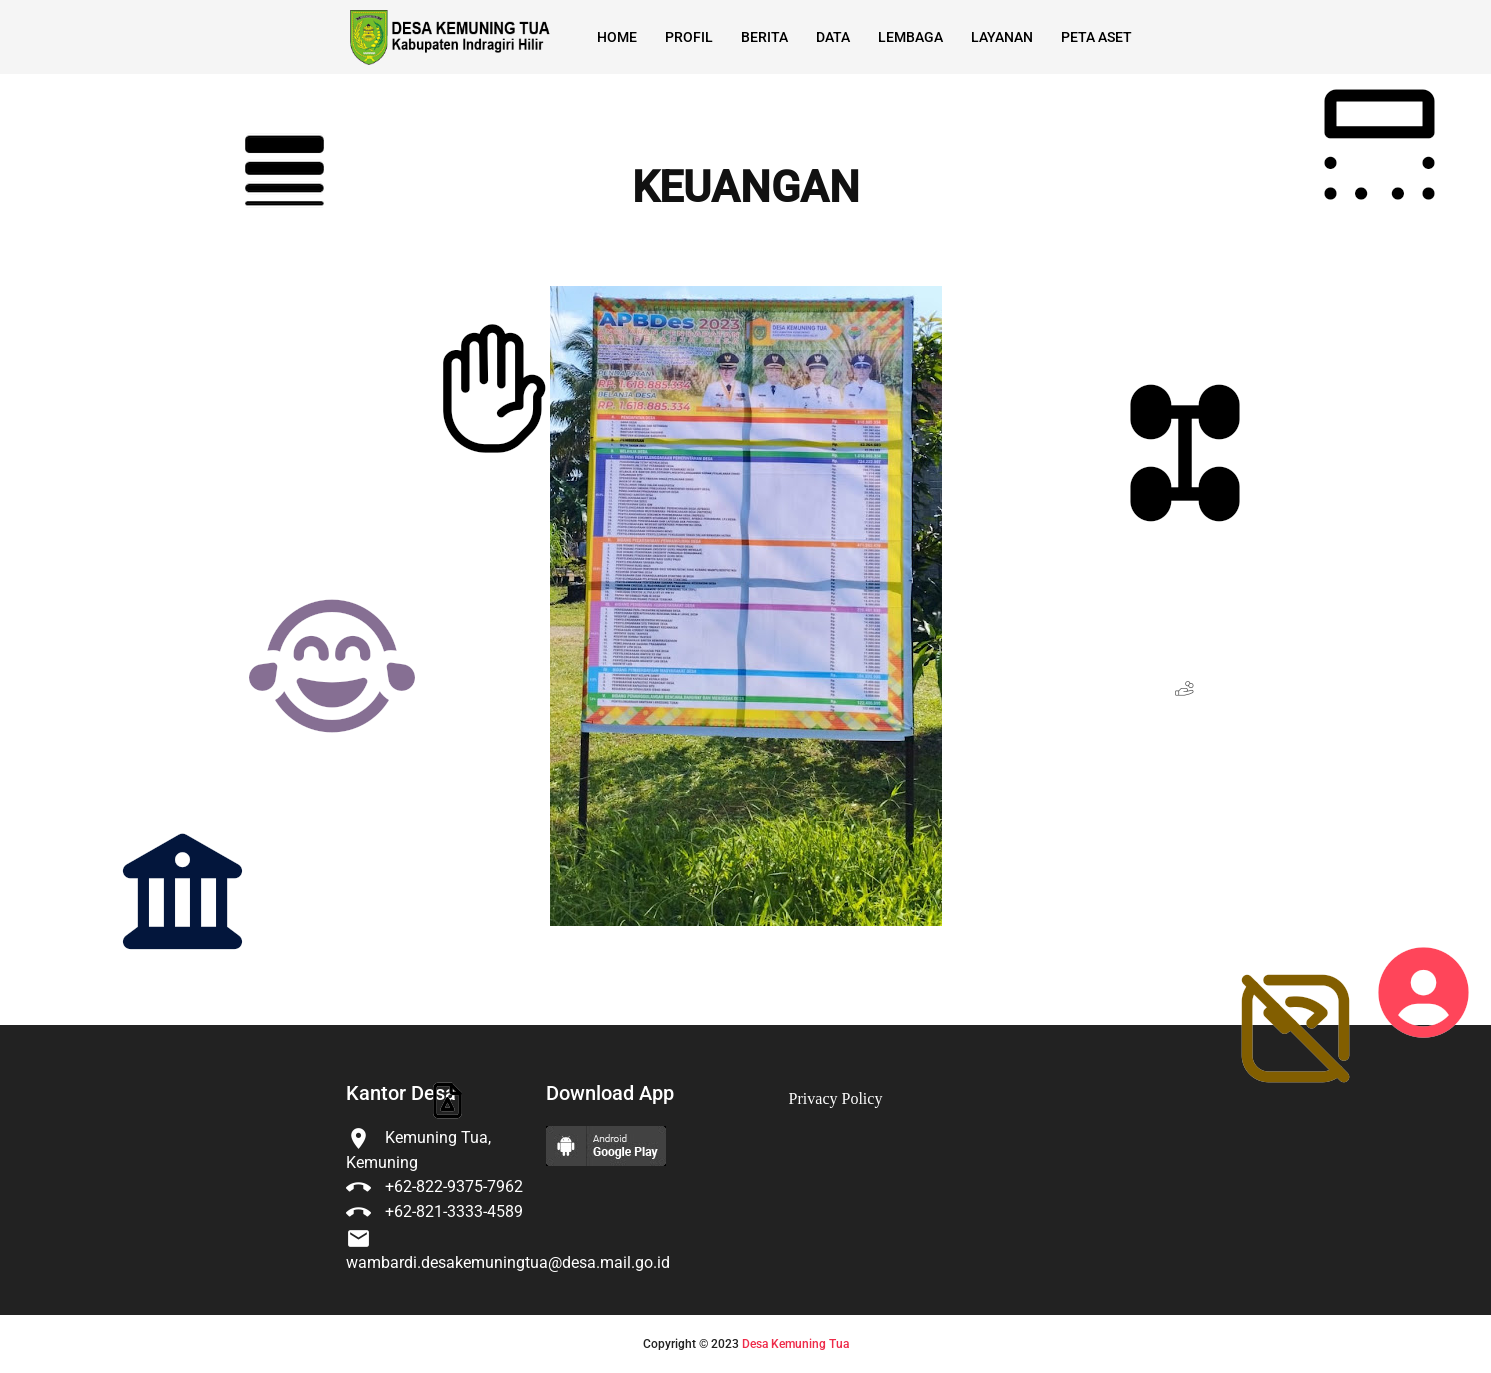  What do you see at coordinates (1423, 992) in the screenshot?
I see `view your profile` at bounding box center [1423, 992].